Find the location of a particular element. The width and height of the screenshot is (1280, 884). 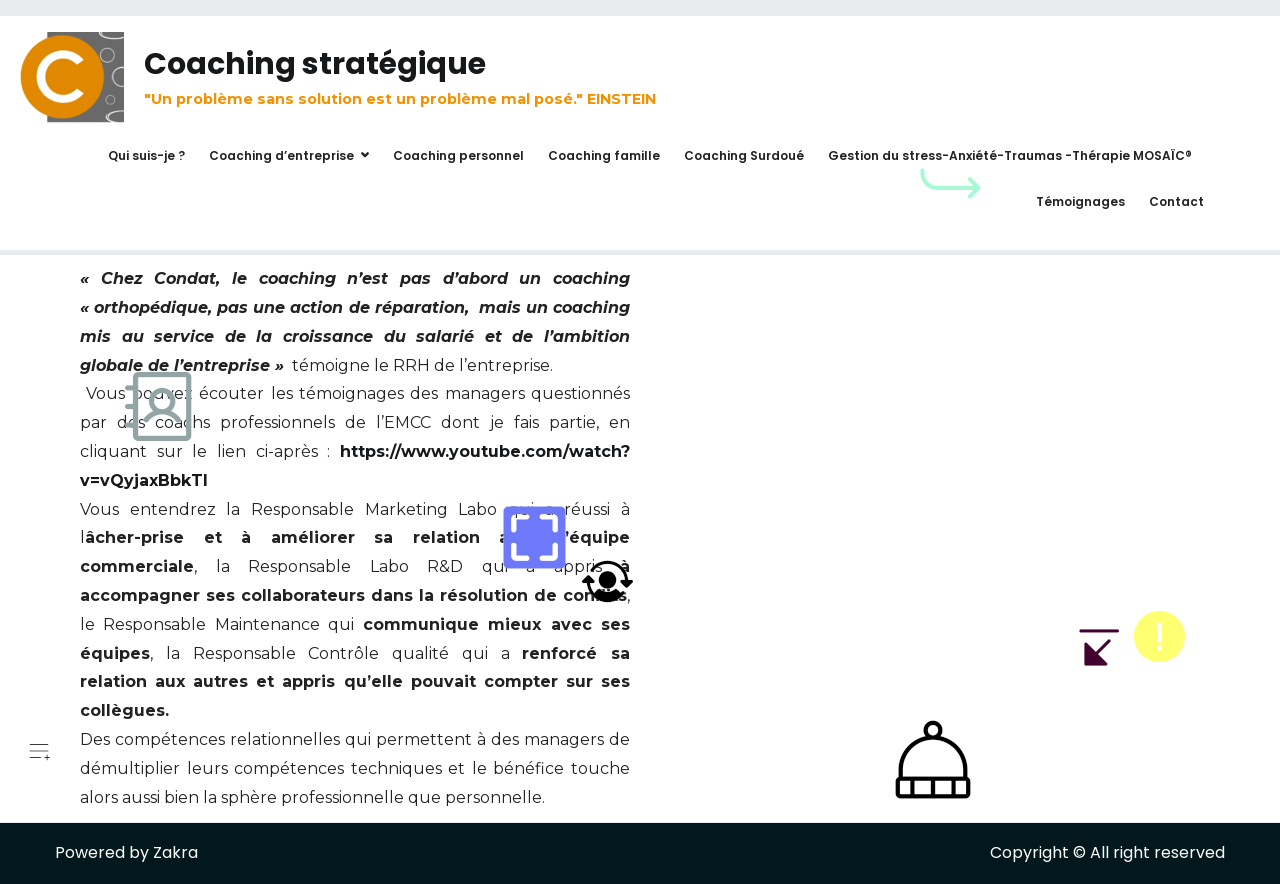

open your contacts list is located at coordinates (159, 406).